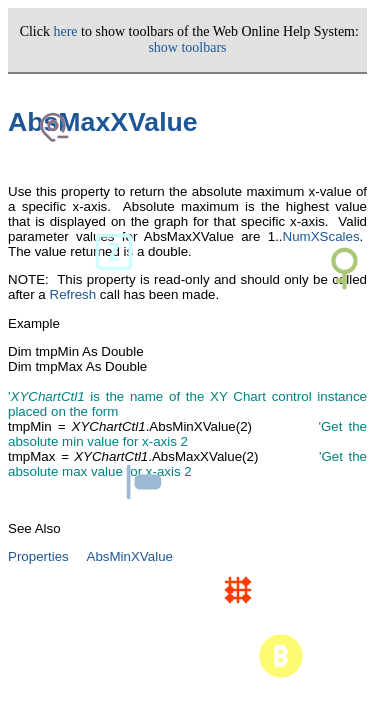  Describe the element at coordinates (238, 590) in the screenshot. I see `view data grid or chart visualization` at that location.